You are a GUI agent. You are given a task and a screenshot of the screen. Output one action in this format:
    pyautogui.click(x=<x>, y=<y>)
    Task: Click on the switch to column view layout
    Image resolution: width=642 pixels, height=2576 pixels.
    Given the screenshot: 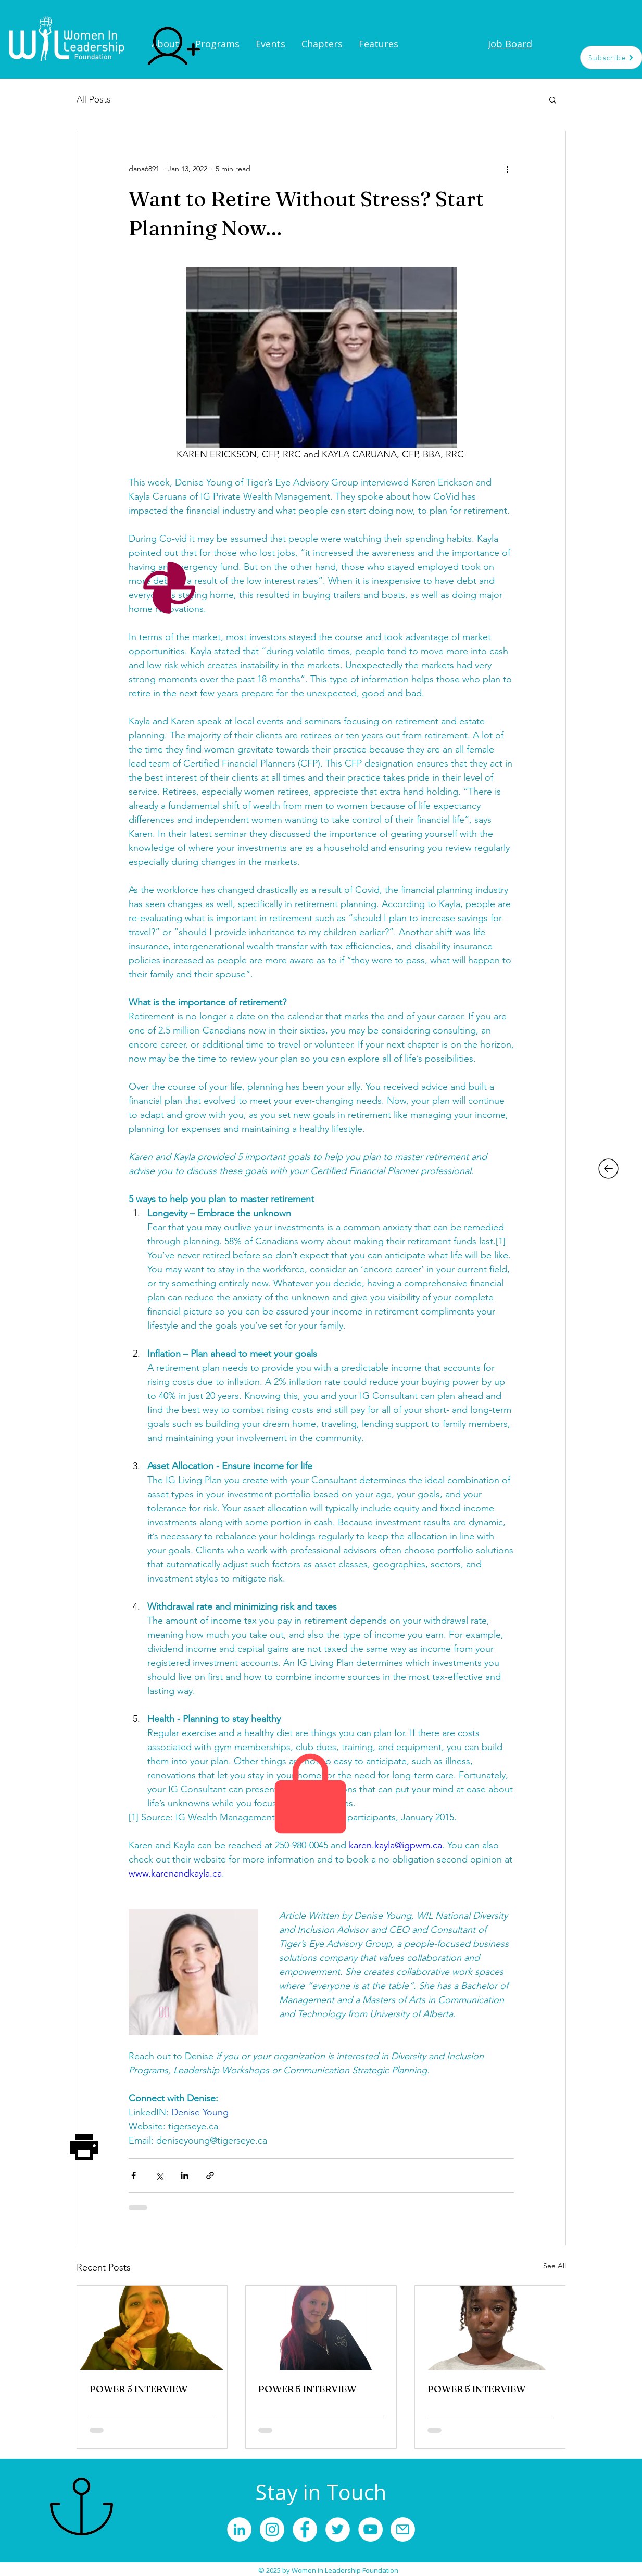 What is the action you would take?
    pyautogui.click(x=164, y=2012)
    